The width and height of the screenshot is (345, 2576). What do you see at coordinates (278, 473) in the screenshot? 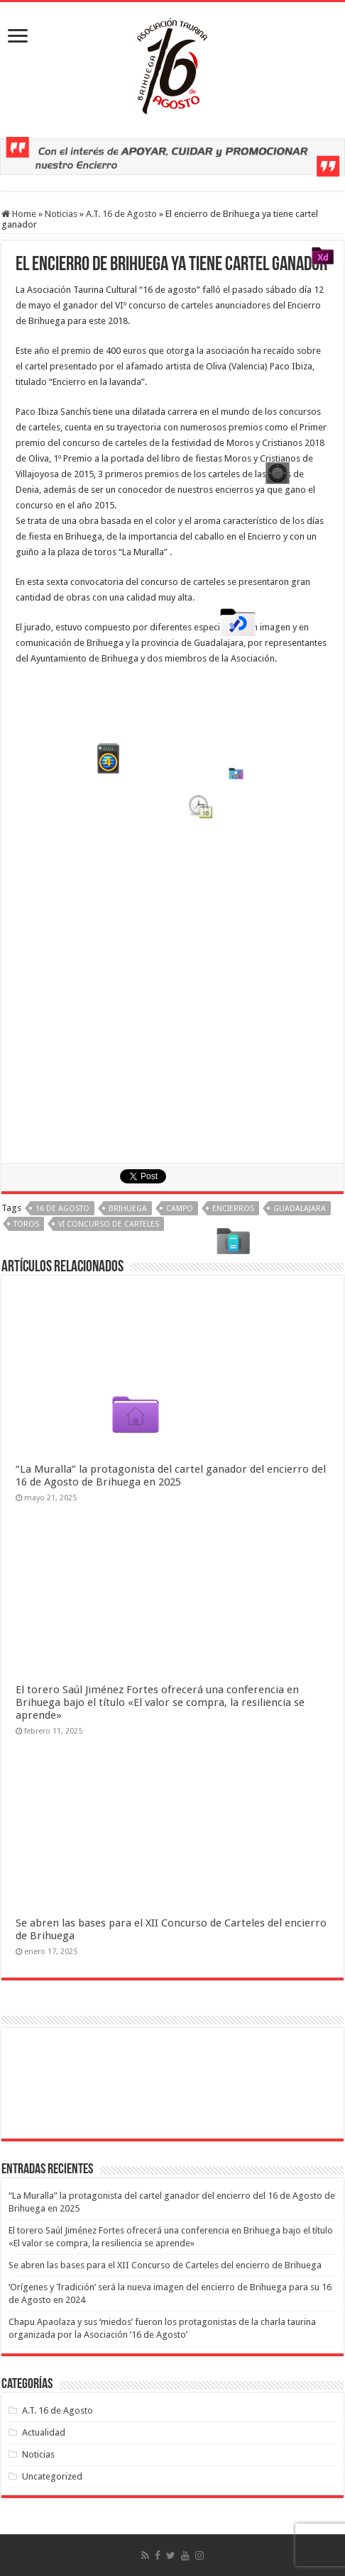
I see `iPod shuffle device in space gray` at bounding box center [278, 473].